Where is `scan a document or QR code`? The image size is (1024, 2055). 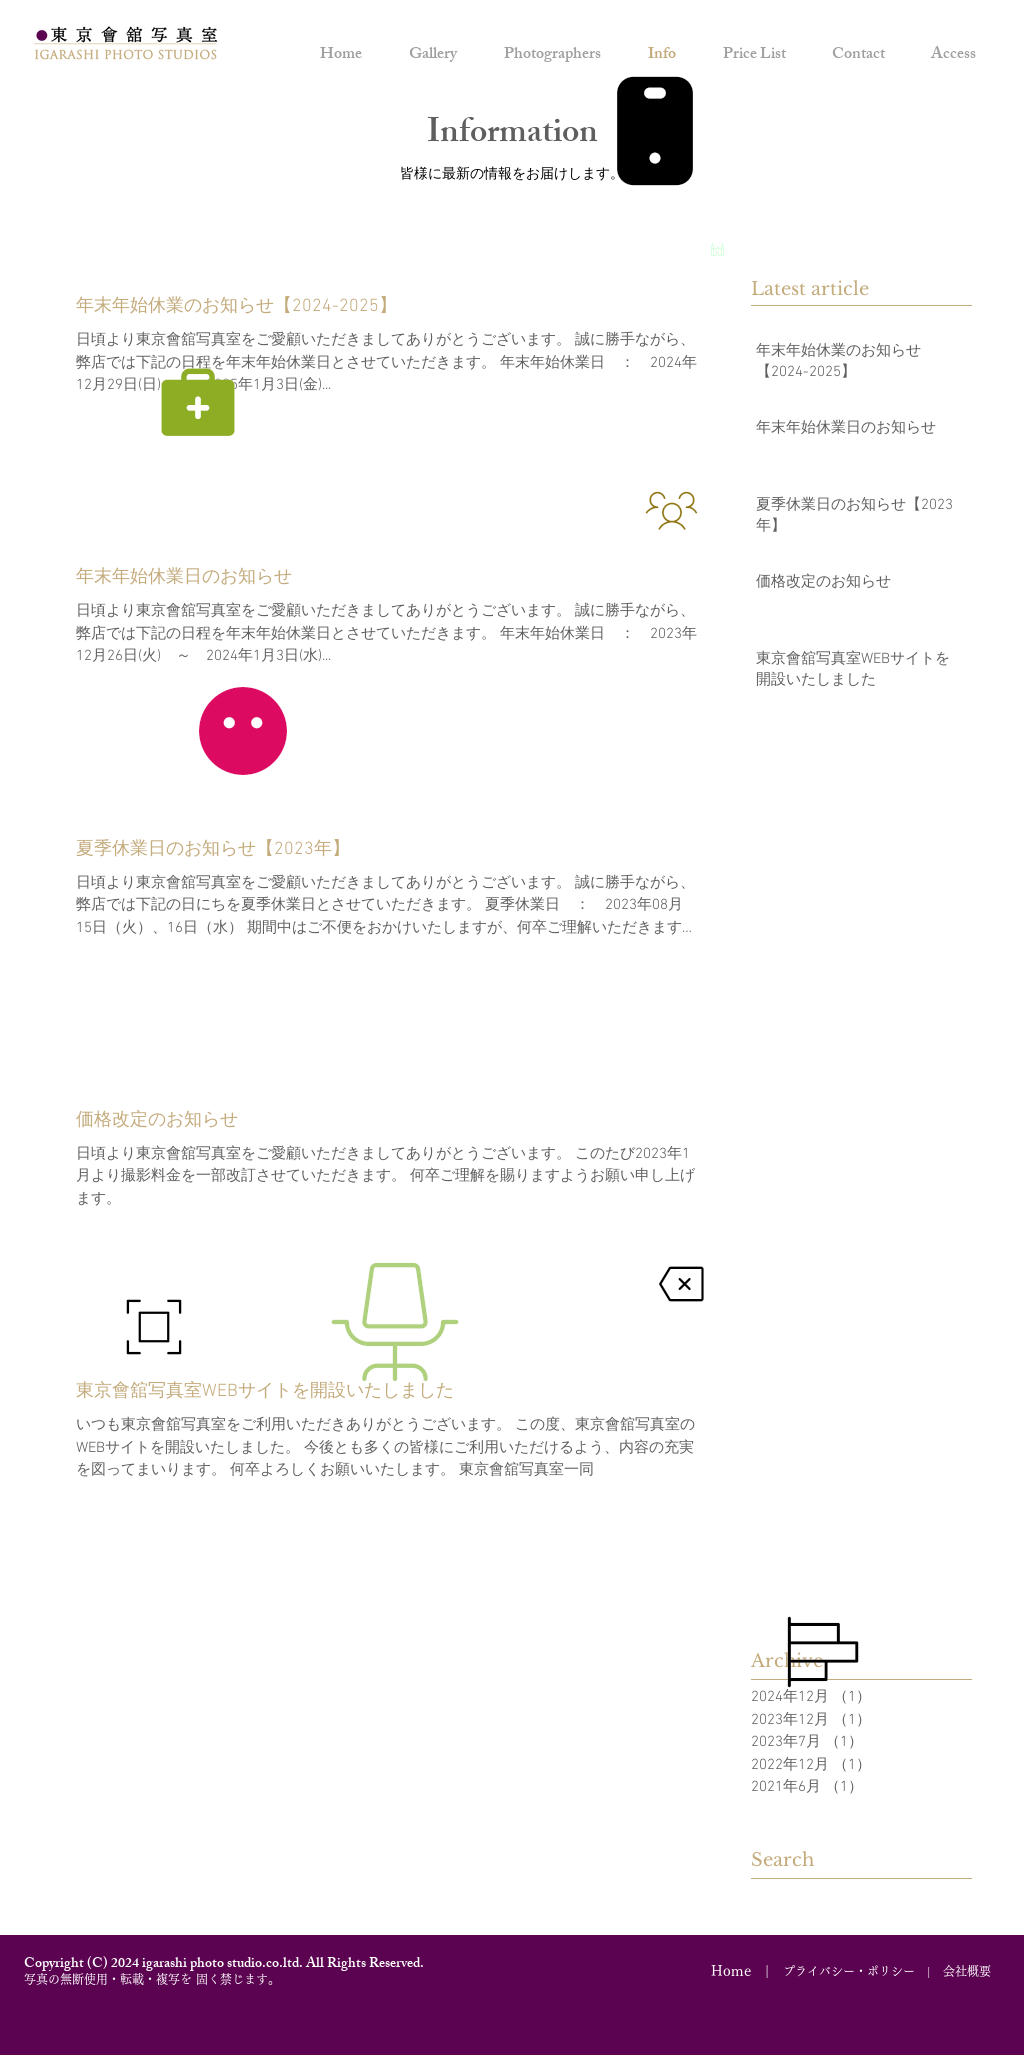
scan a document or QR code is located at coordinates (154, 1327).